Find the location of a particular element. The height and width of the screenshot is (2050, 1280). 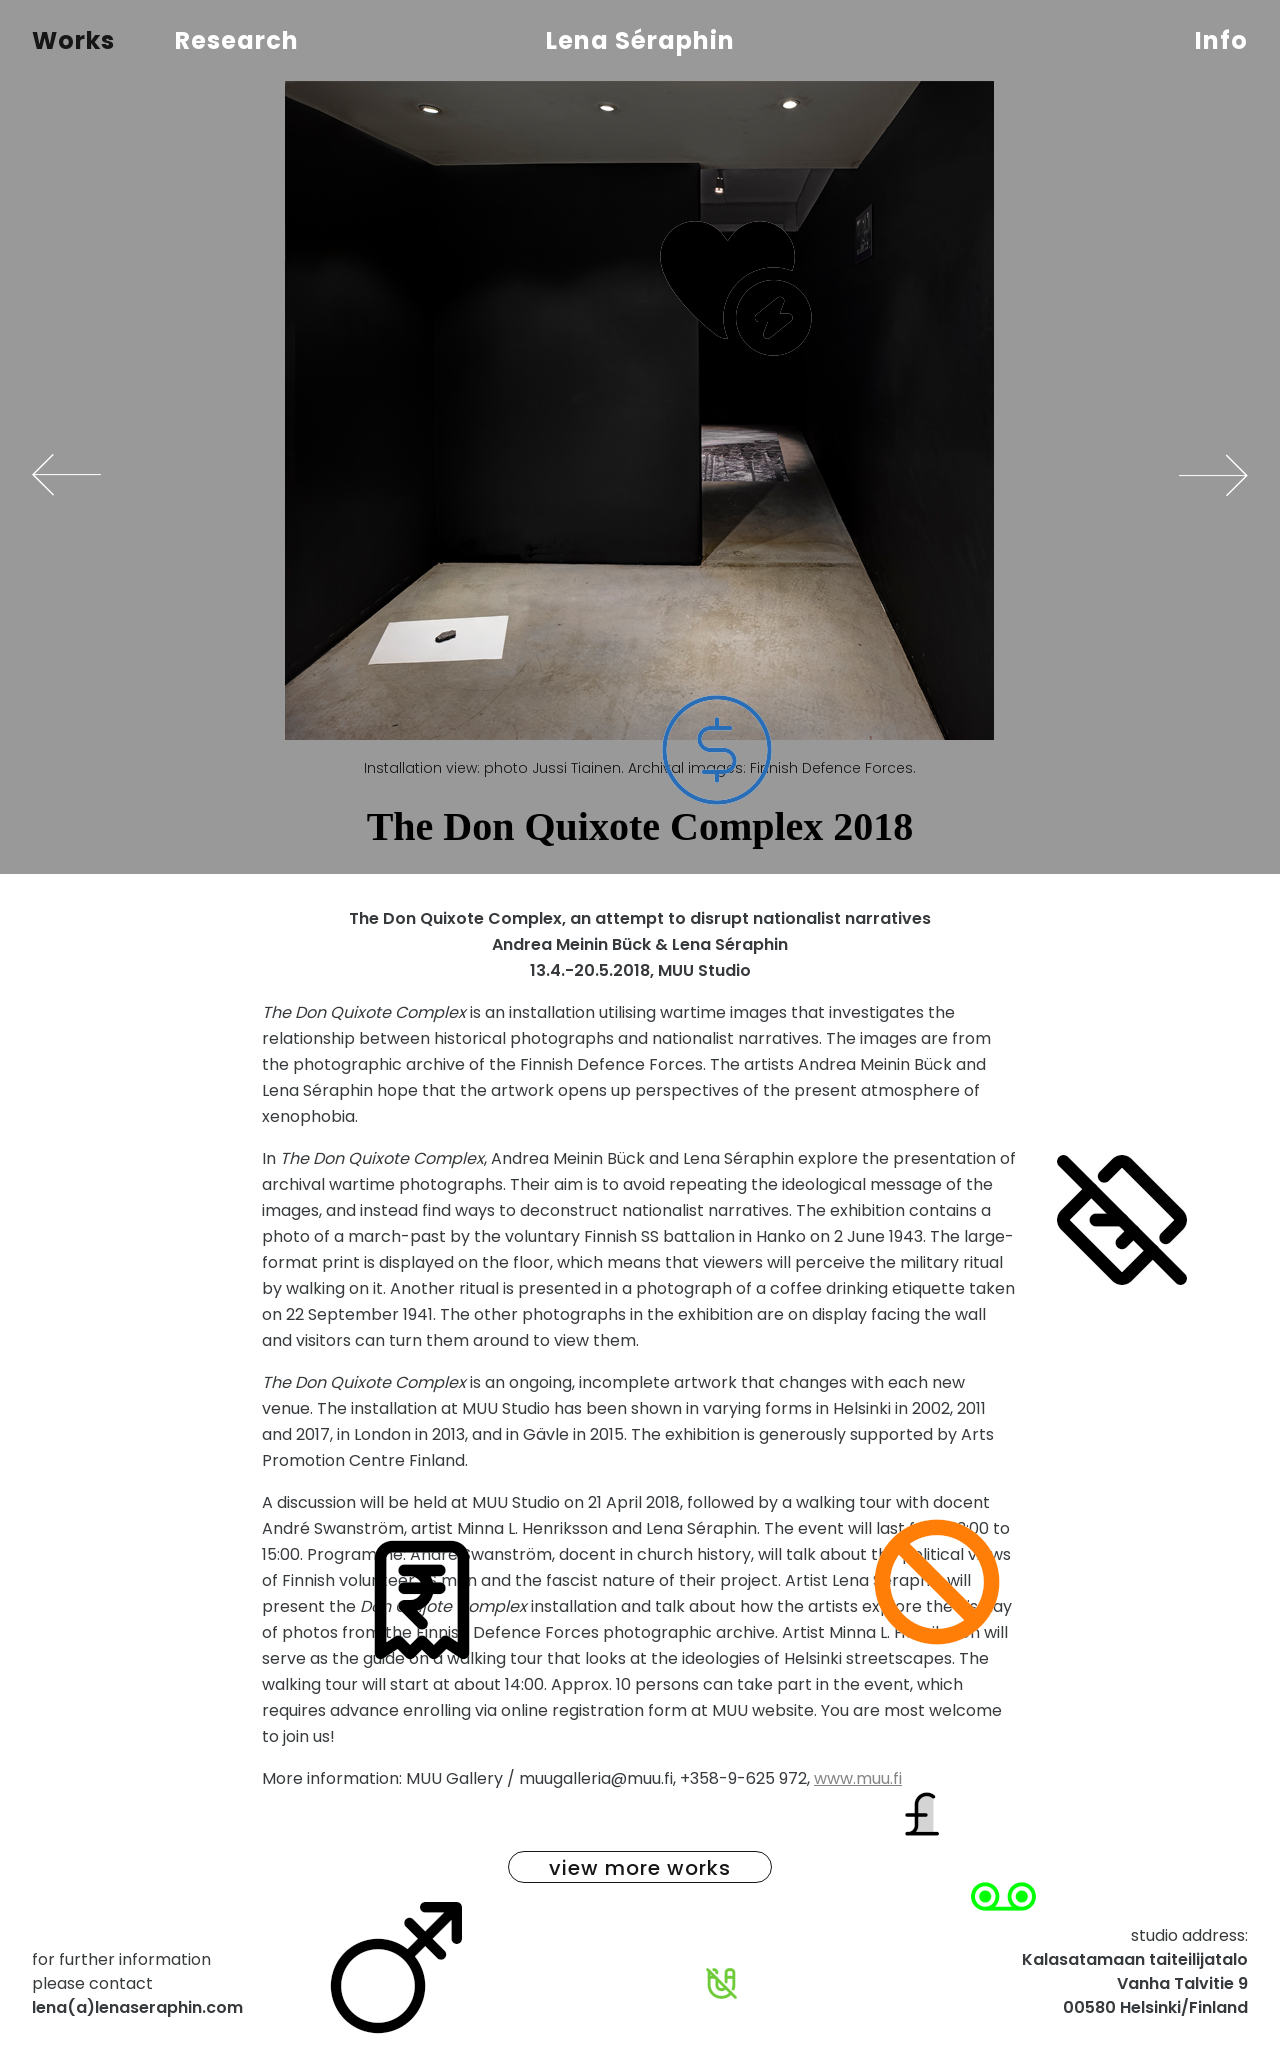

navigation or directions unavailable is located at coordinates (1122, 1220).